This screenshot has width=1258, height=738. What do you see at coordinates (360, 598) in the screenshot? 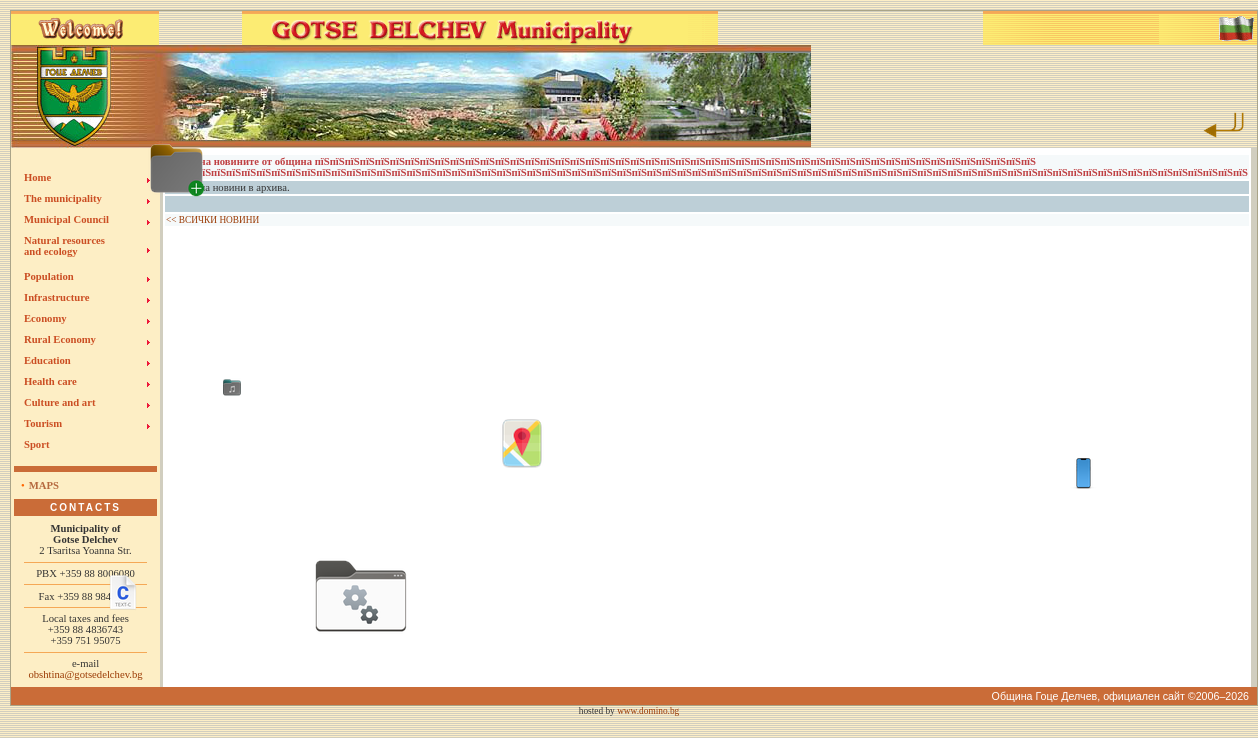
I see `folder containing batch files or scripts` at bounding box center [360, 598].